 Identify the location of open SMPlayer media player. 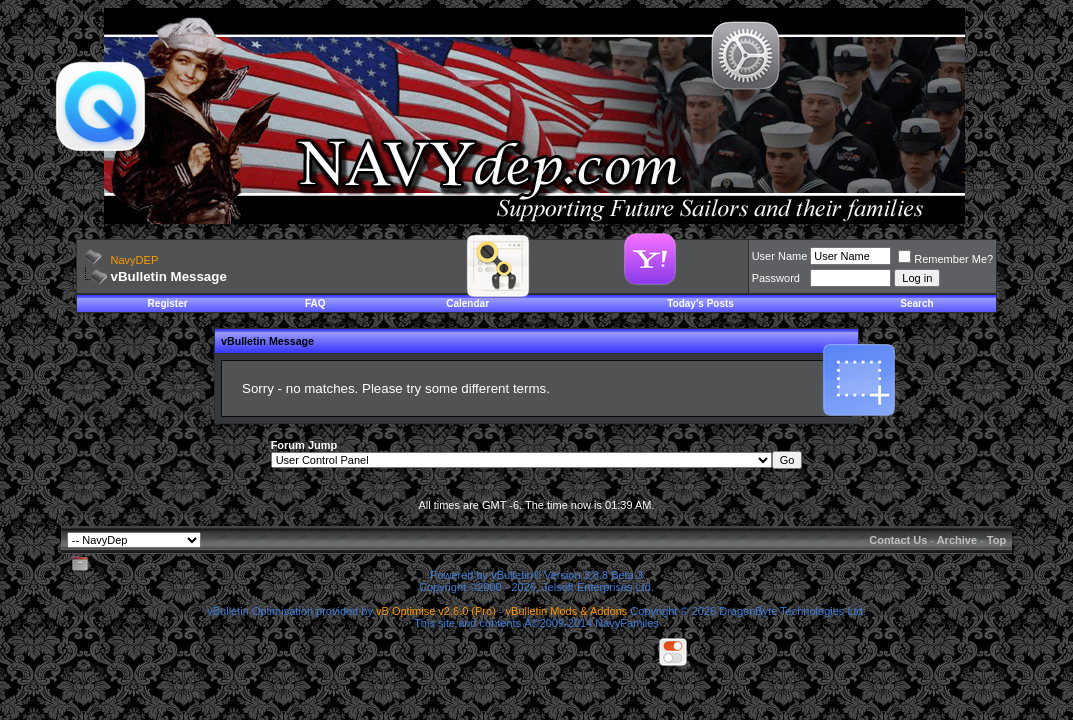
(100, 106).